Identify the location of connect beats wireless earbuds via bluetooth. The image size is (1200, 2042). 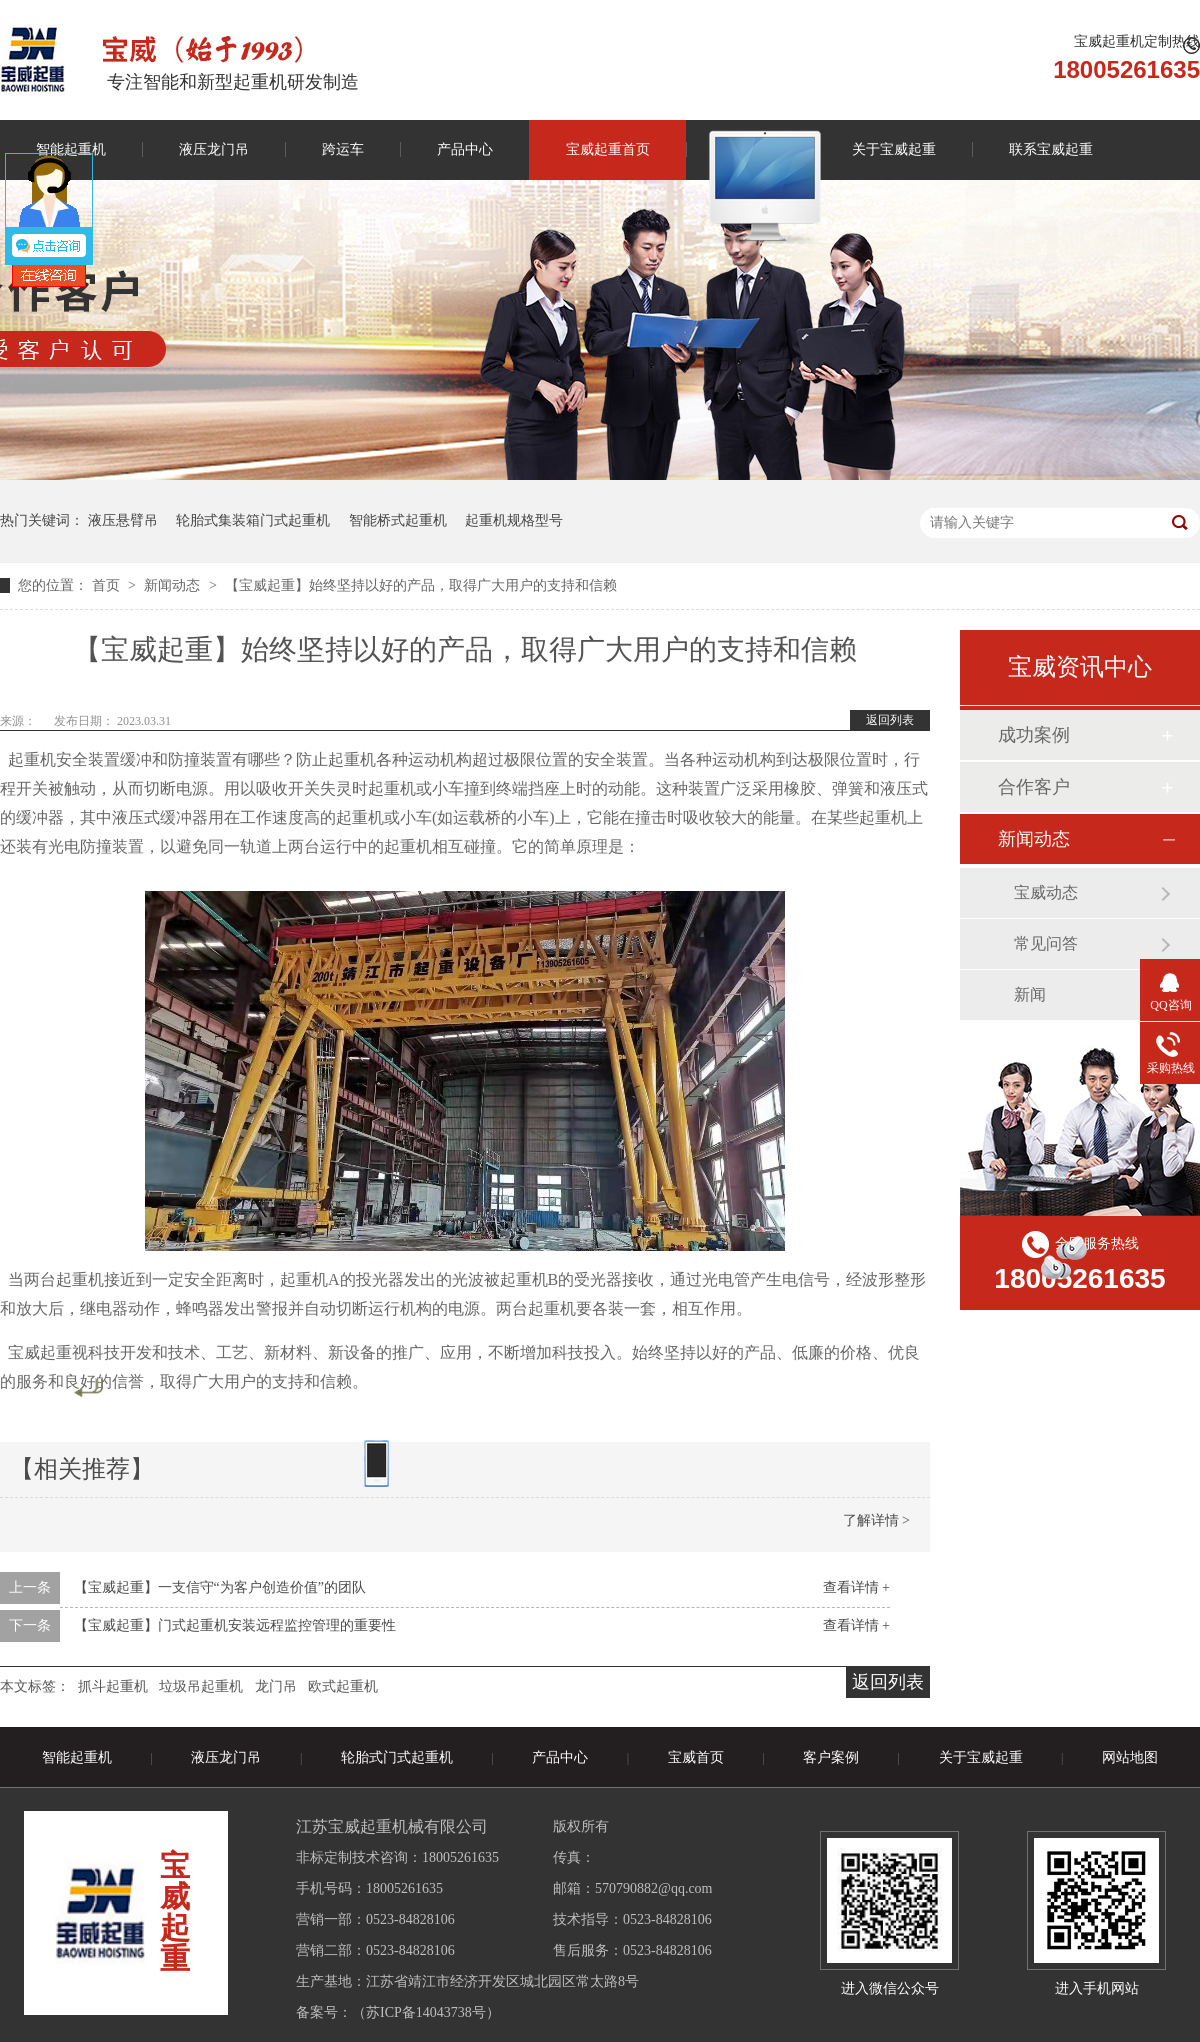
(1064, 1258).